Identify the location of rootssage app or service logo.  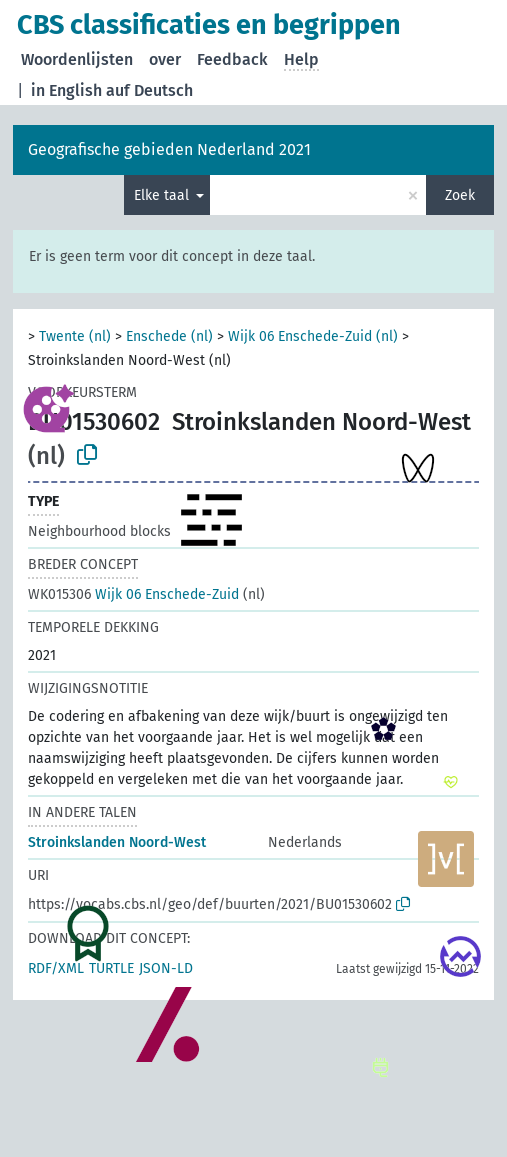
(383, 728).